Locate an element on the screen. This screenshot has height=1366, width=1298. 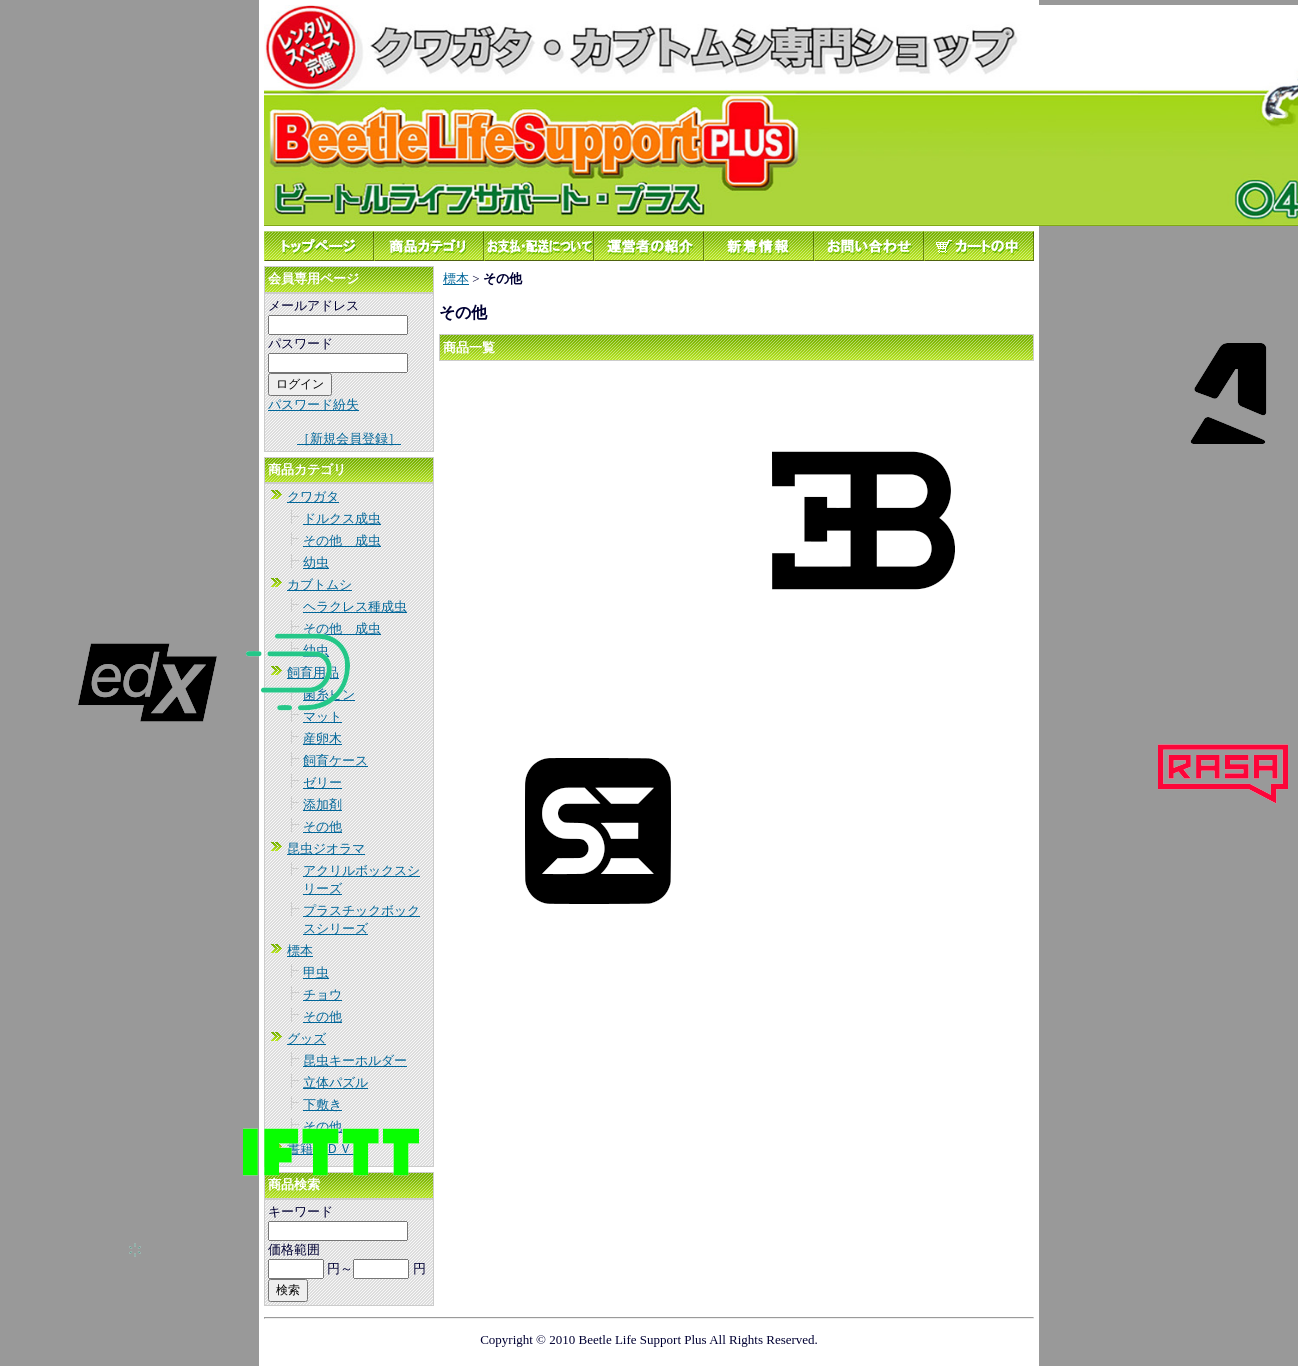
open IFTTT automation app is located at coordinates (331, 1152).